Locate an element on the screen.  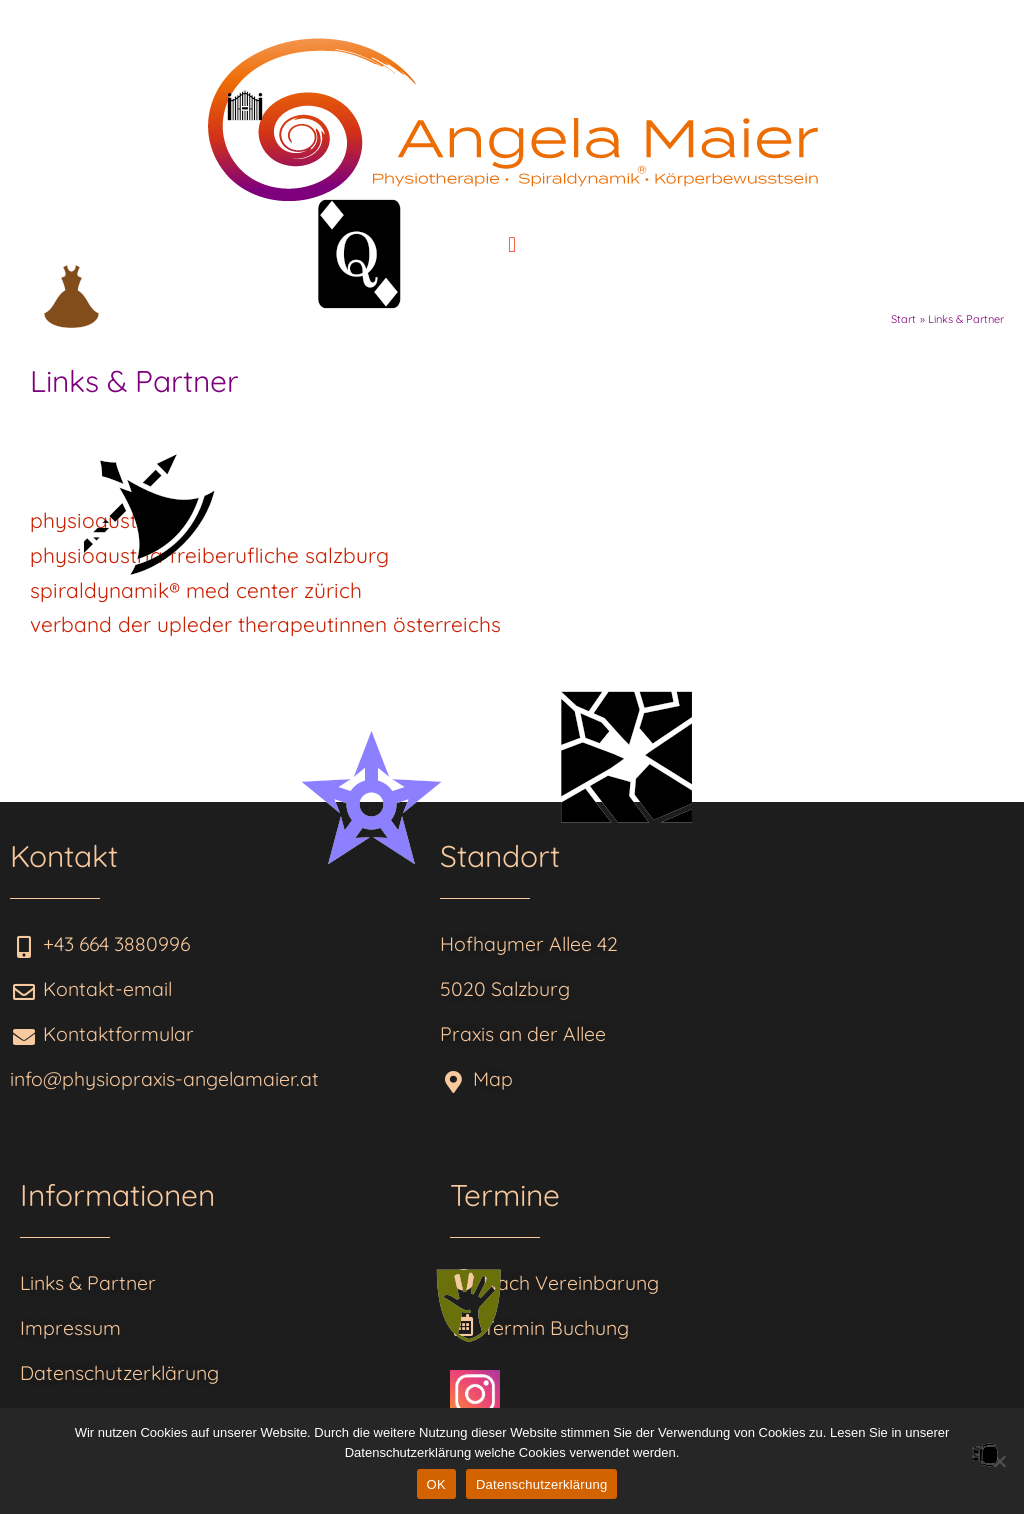
indicates broken or damaged item status is located at coordinates (626, 757).